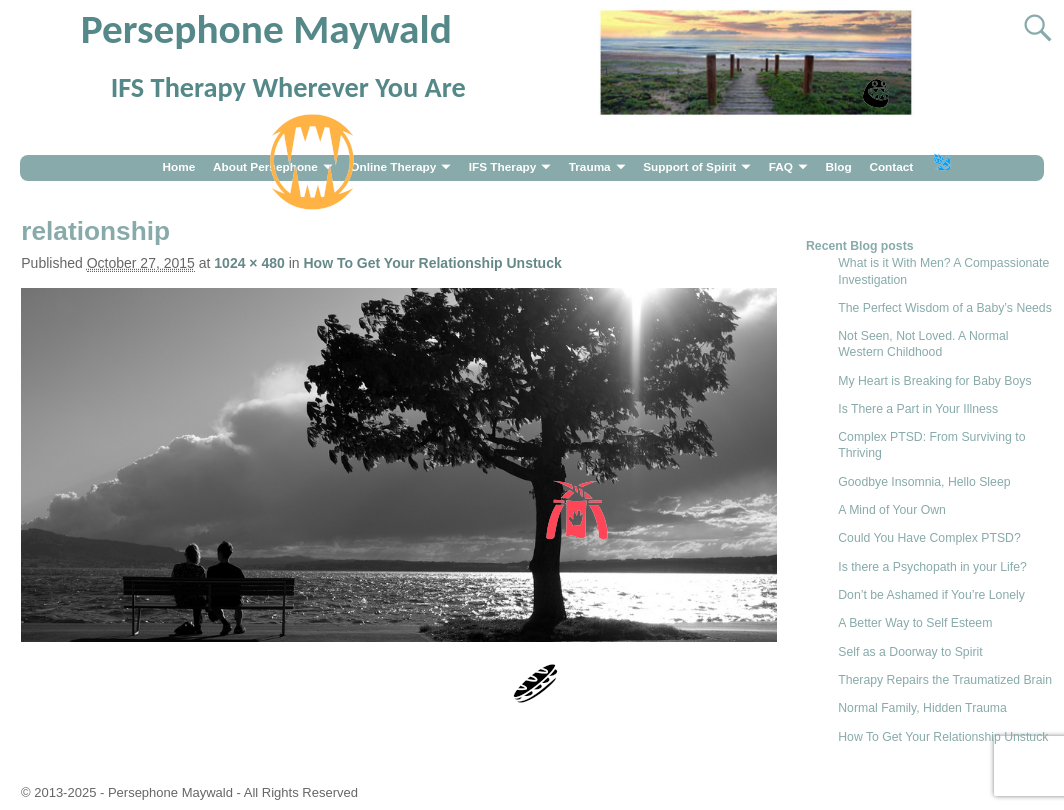 Image resolution: width=1064 pixels, height=810 pixels. What do you see at coordinates (577, 510) in the screenshot?
I see `select a clan or faction banner` at bounding box center [577, 510].